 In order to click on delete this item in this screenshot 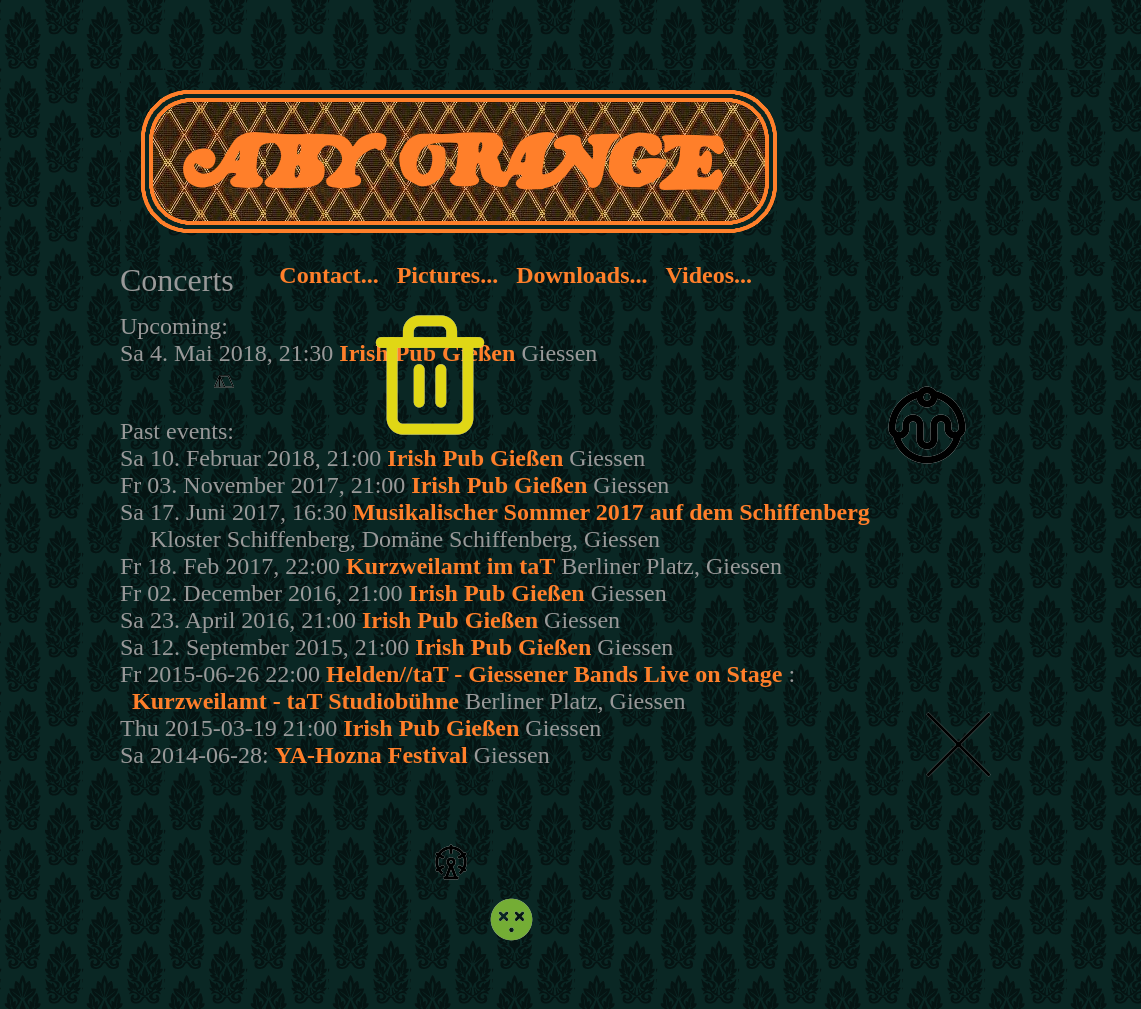, I will do `click(430, 375)`.